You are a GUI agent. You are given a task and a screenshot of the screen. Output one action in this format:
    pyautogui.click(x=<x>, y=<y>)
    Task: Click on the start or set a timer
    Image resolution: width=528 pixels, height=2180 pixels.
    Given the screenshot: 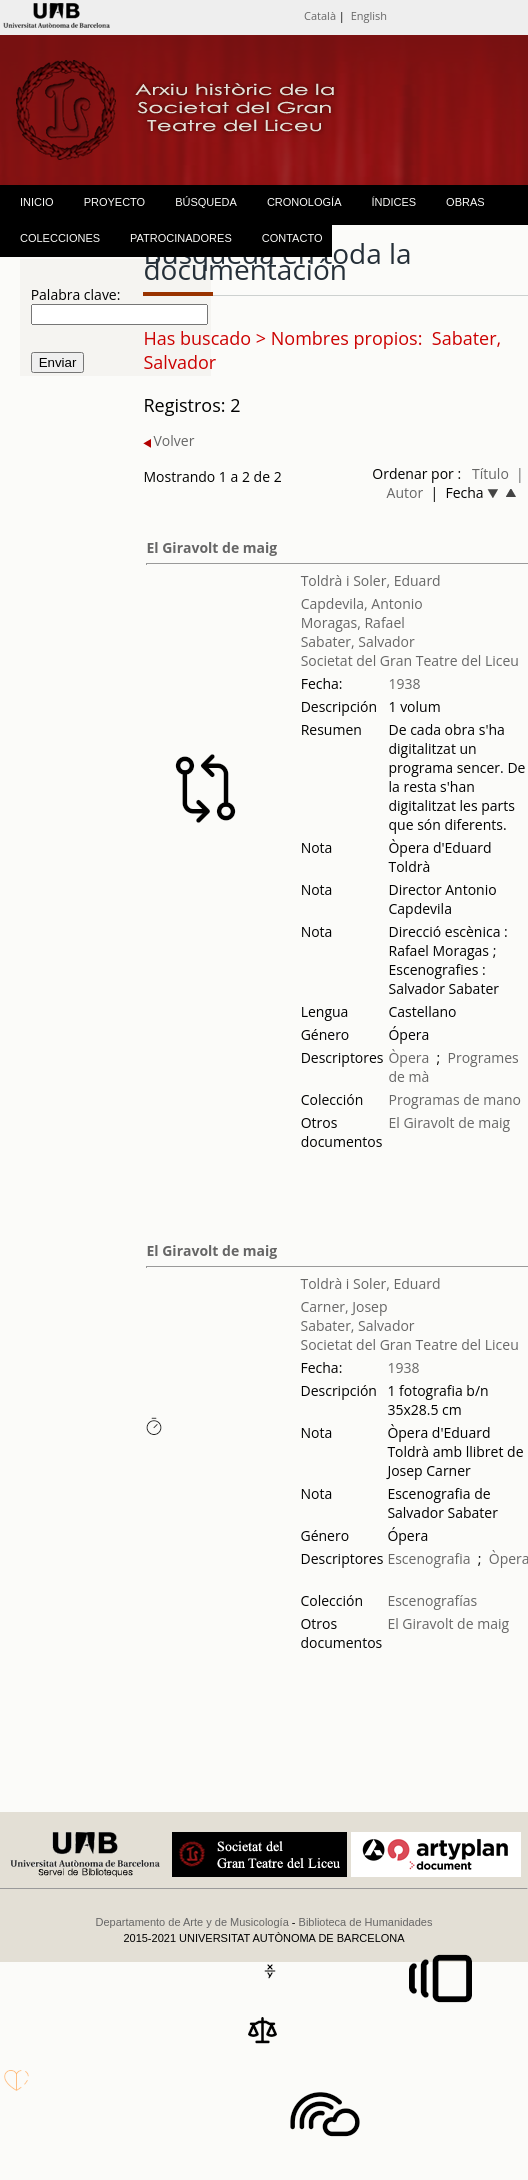 What is the action you would take?
    pyautogui.click(x=154, y=1427)
    